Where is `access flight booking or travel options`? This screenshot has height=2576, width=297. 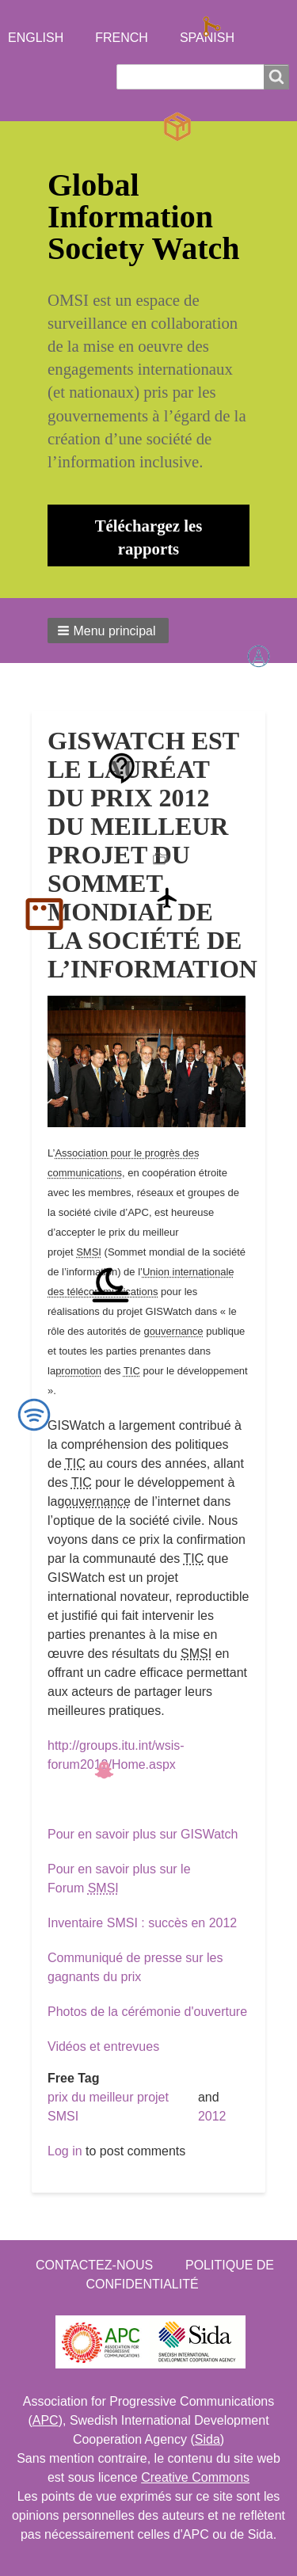
access flight booking or travel options is located at coordinates (167, 897).